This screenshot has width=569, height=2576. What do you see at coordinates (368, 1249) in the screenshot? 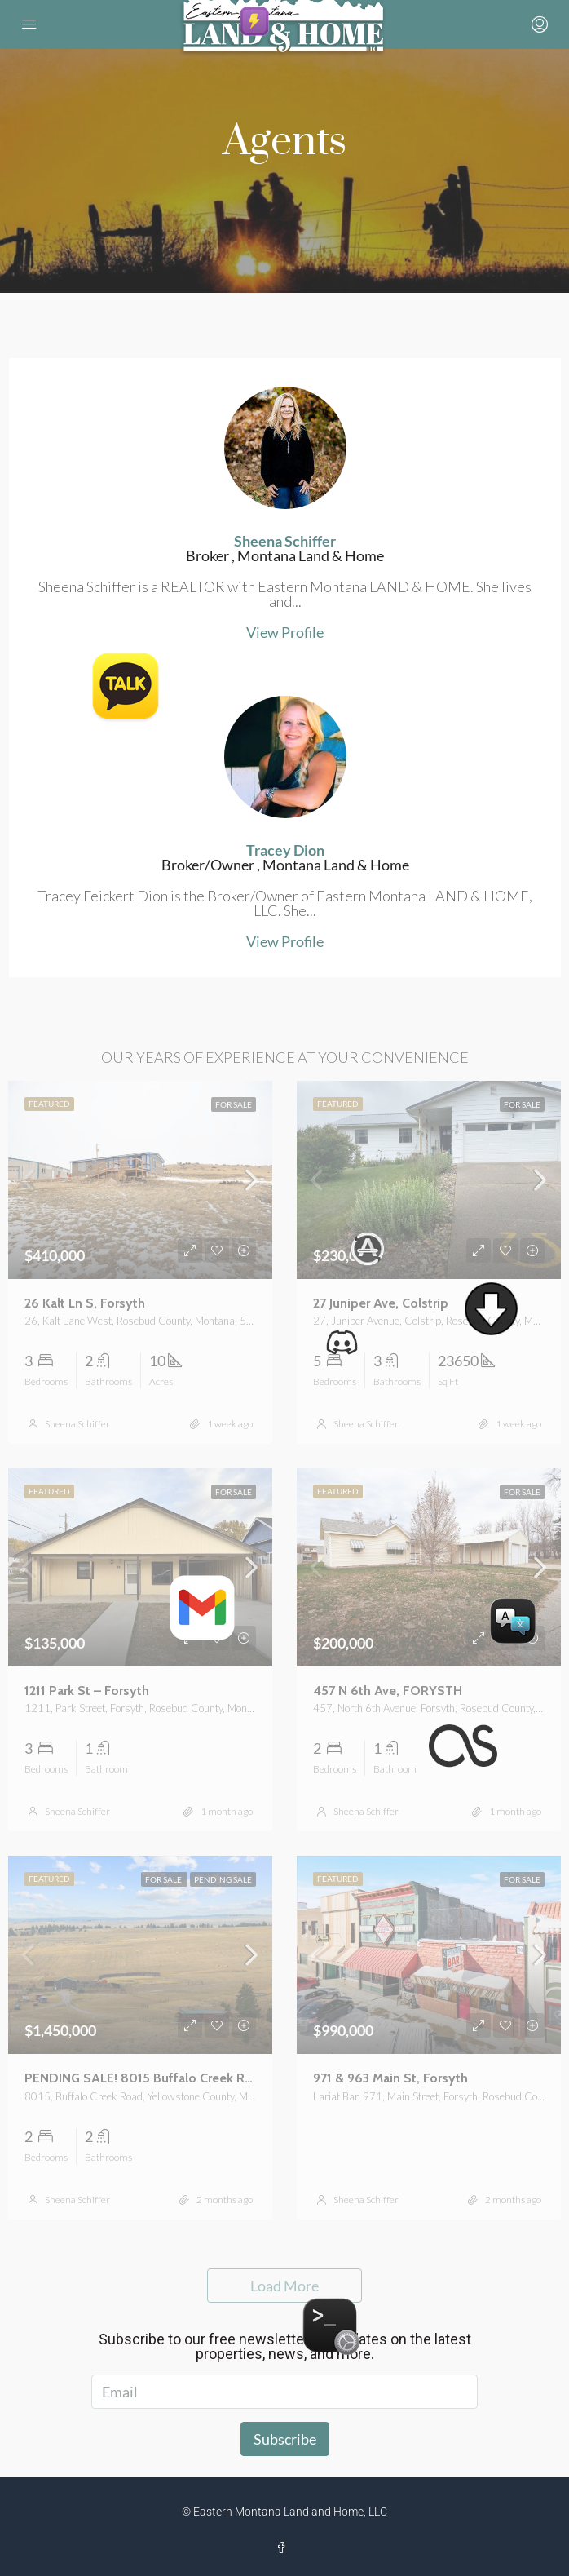
I see `open the software update manager` at bounding box center [368, 1249].